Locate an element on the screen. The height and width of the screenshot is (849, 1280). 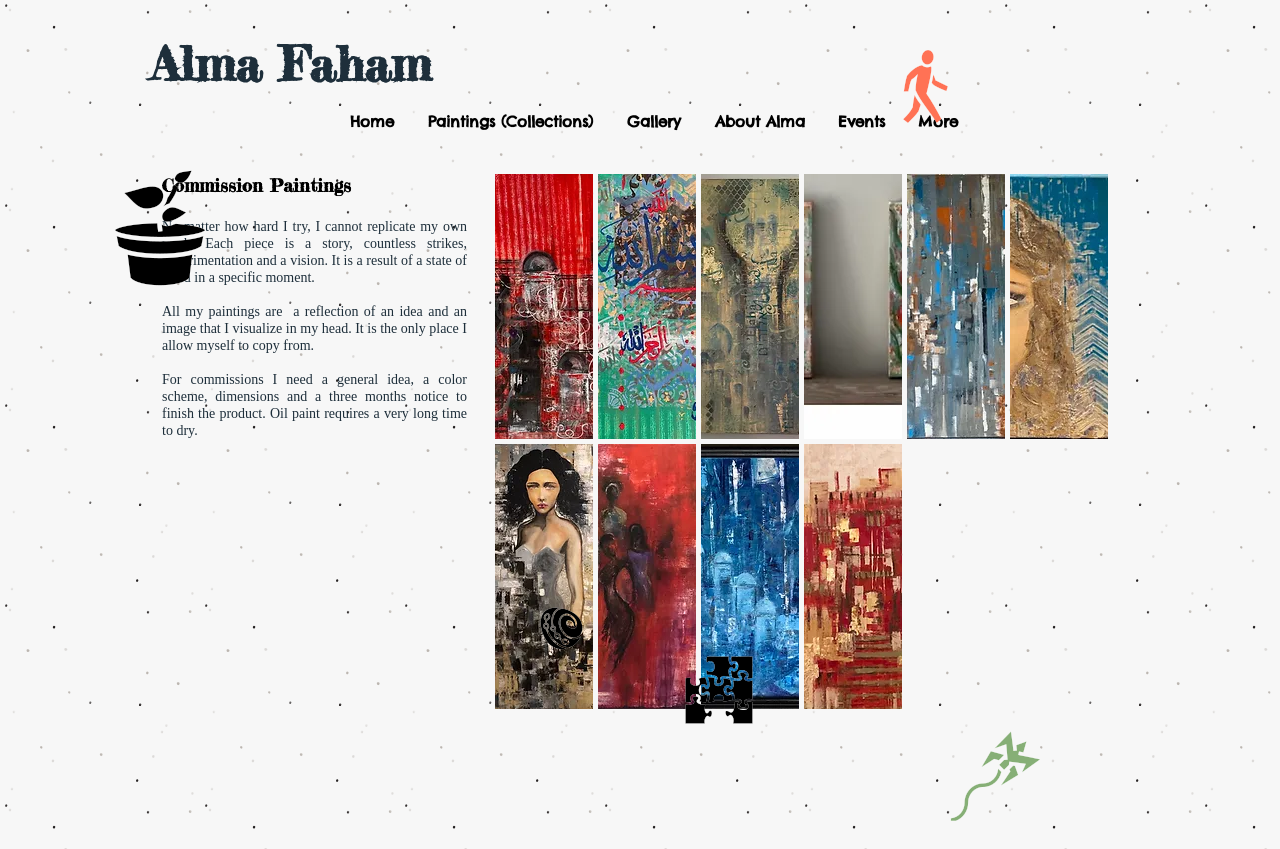
decorative shell item in a crafting game is located at coordinates (561, 628).